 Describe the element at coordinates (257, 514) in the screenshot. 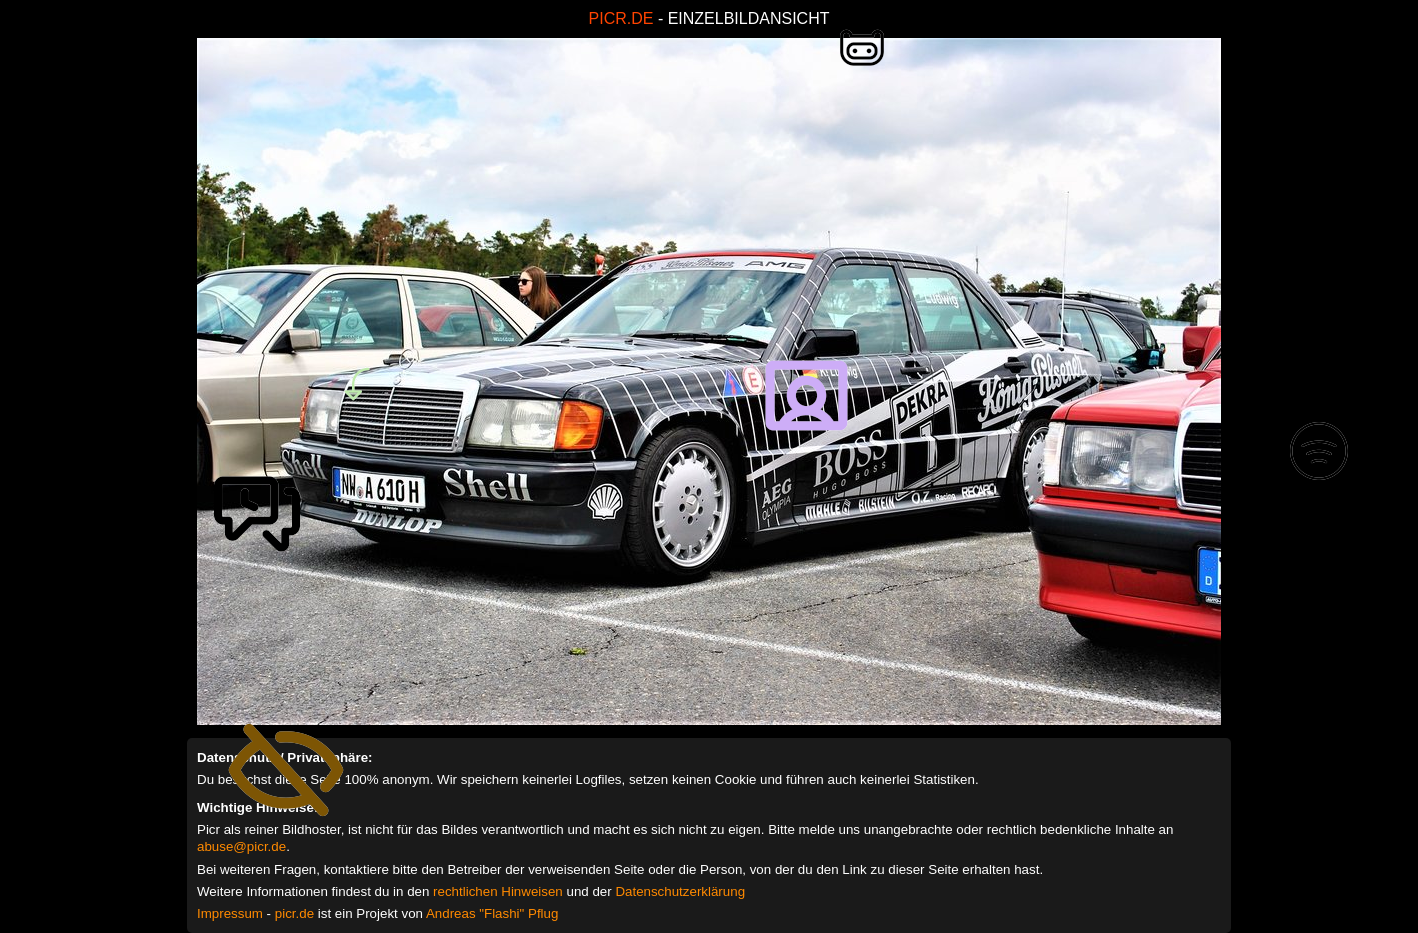

I see `indicates an outdated or stale discussion thread` at that location.